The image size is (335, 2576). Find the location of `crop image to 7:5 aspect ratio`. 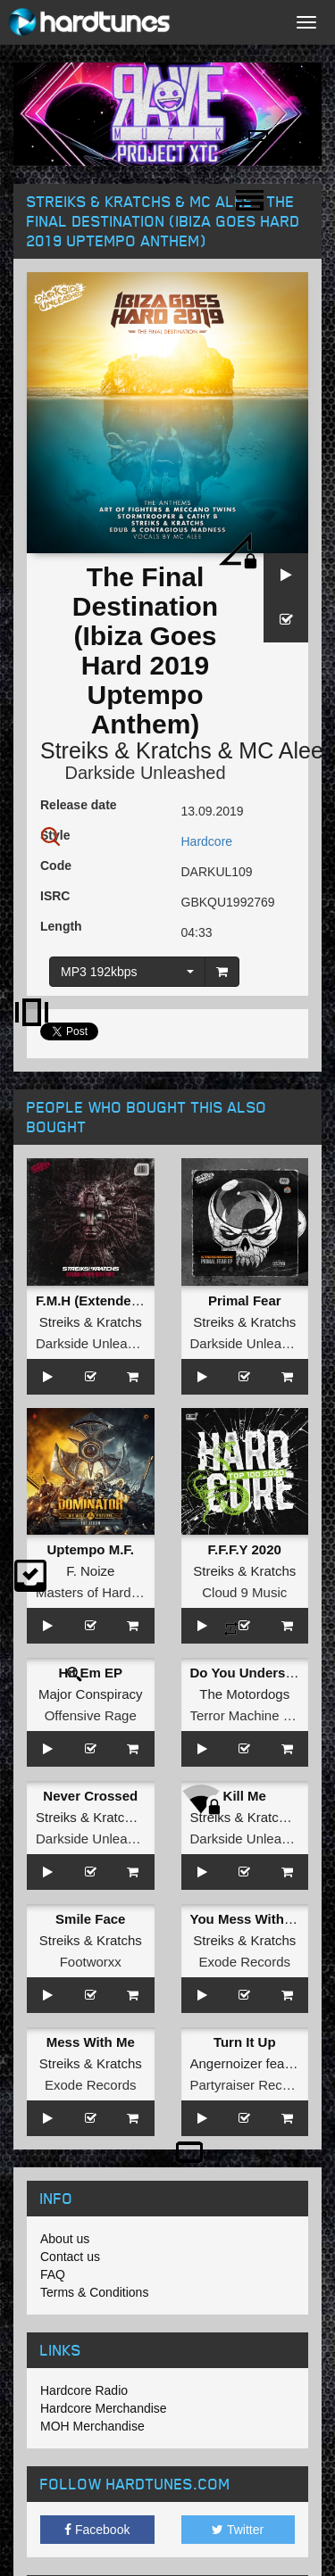

crop image to 7:5 aspect ratio is located at coordinates (258, 136).